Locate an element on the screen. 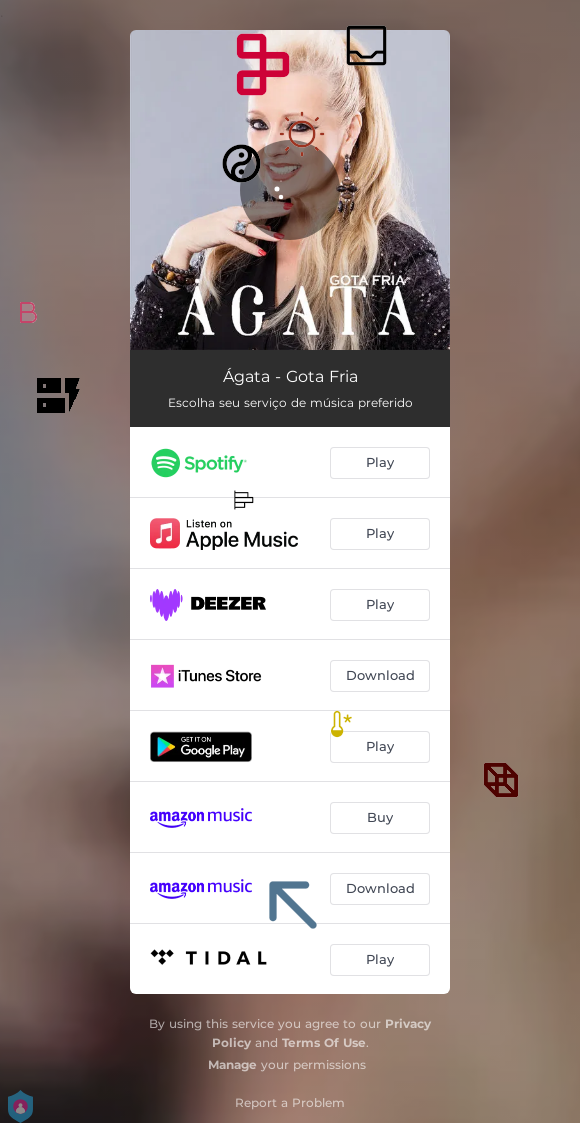  apply bold formatting to selected text is located at coordinates (27, 313).